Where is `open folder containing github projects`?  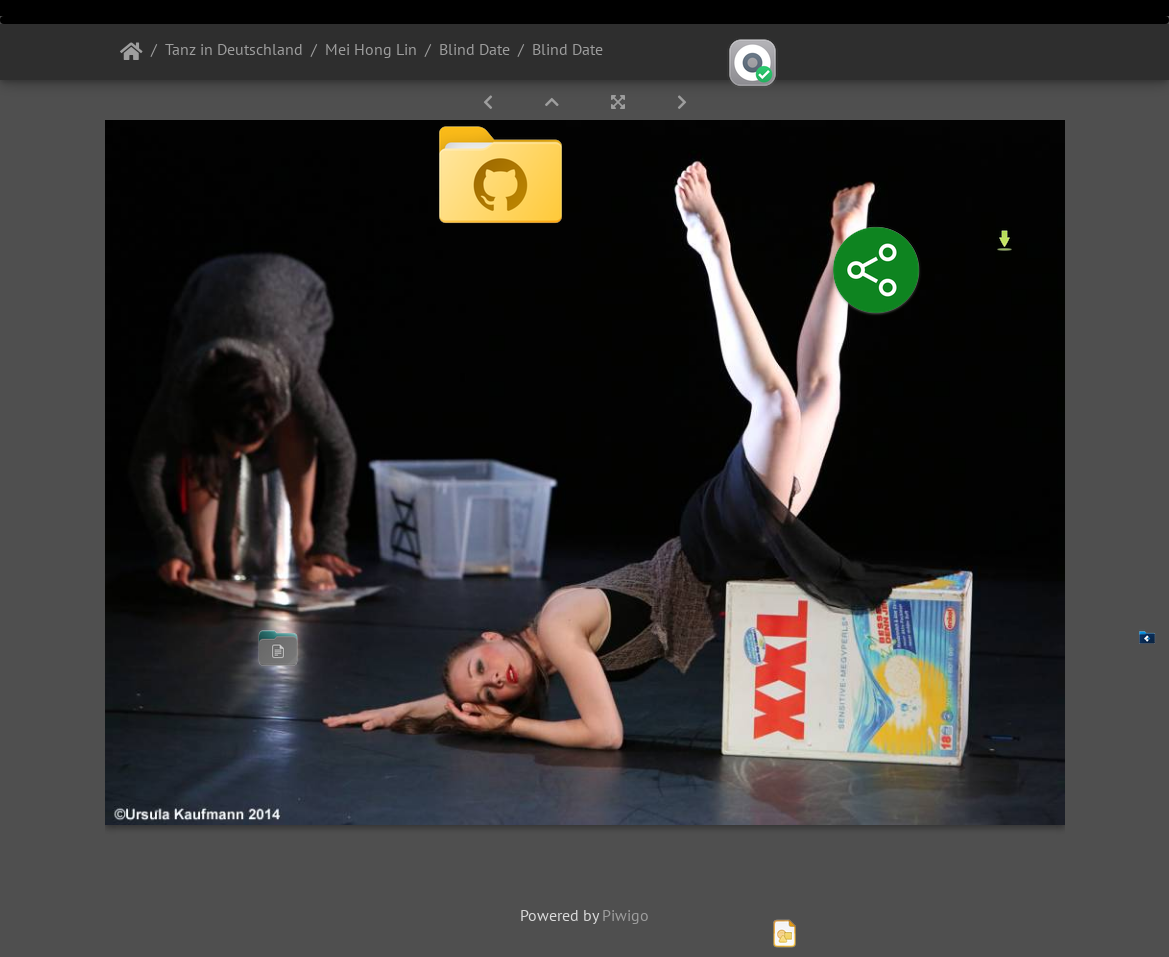
open folder containing github projects is located at coordinates (500, 178).